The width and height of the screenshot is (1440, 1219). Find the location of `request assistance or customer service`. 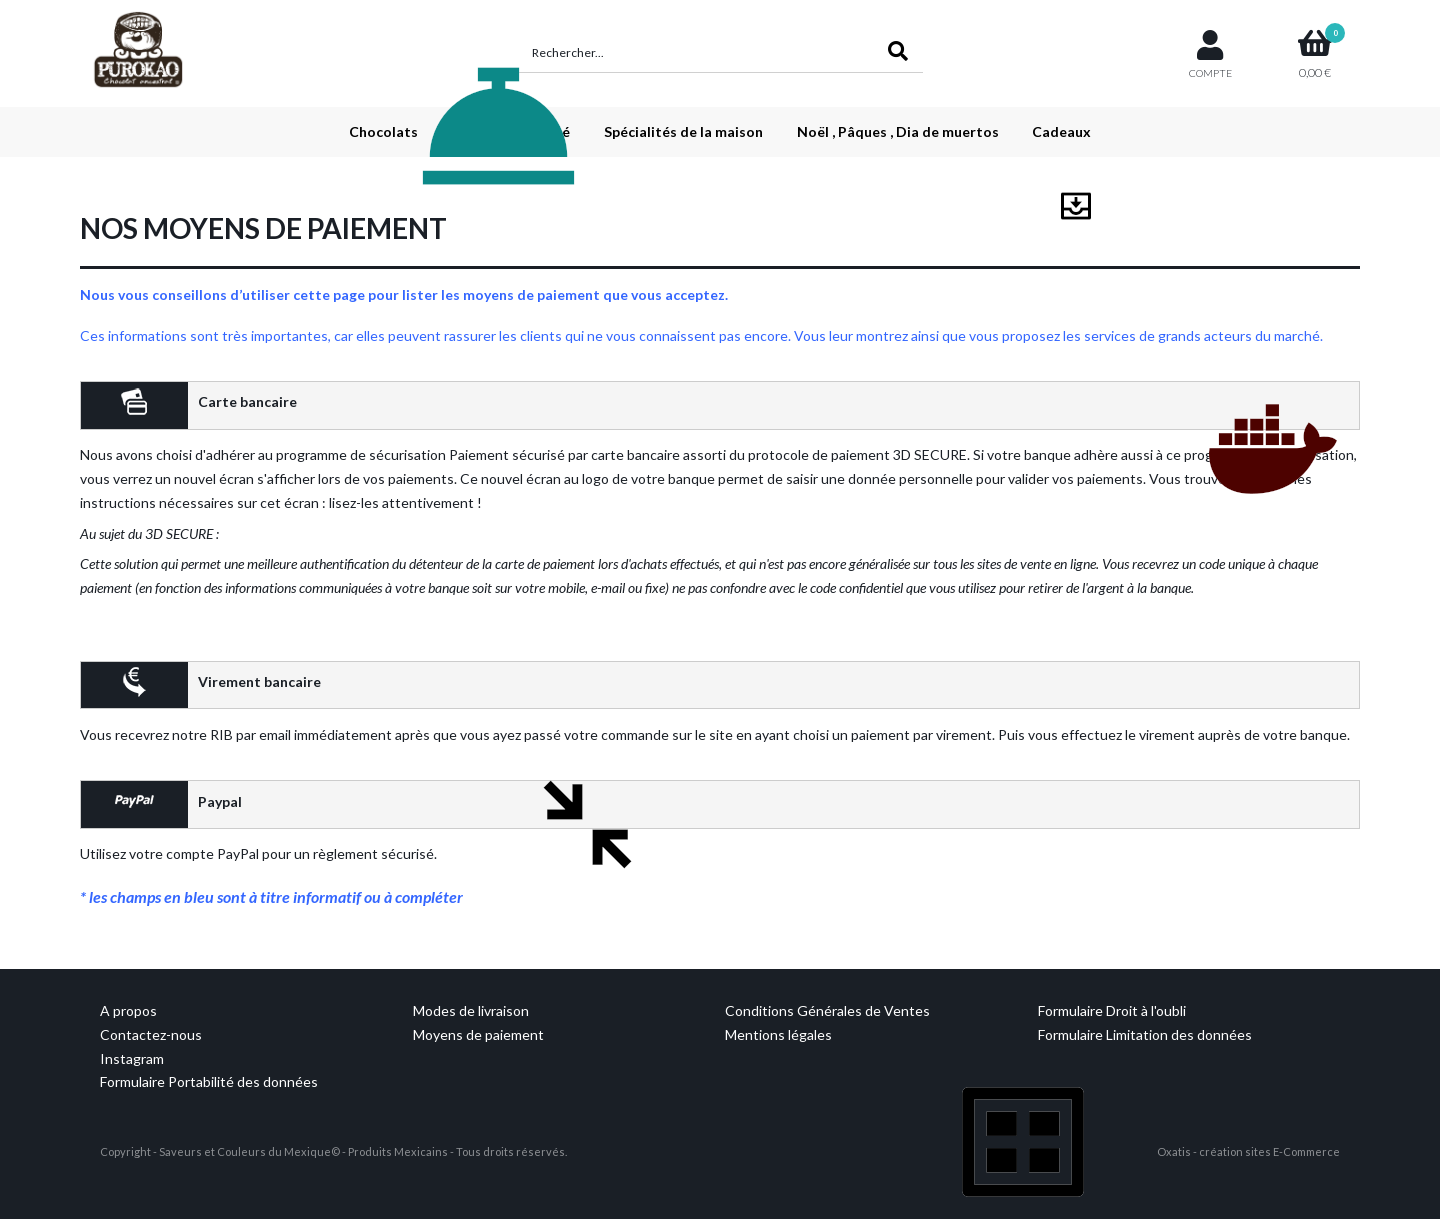

request assistance or customer service is located at coordinates (498, 129).